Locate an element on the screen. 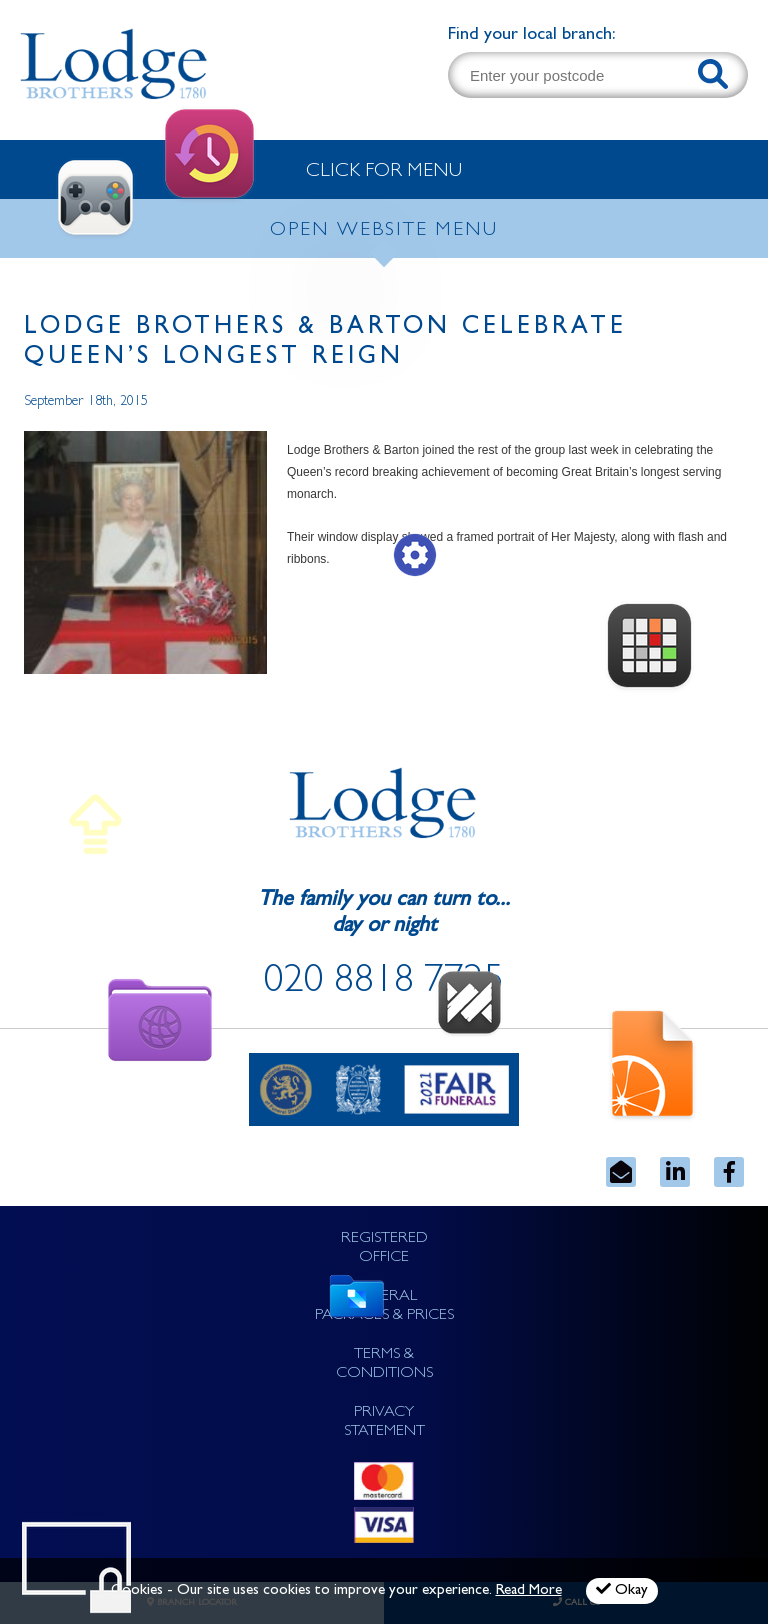 Image resolution: width=768 pixels, height=1624 pixels. open wondershare mirrorgo files folder is located at coordinates (356, 1297).